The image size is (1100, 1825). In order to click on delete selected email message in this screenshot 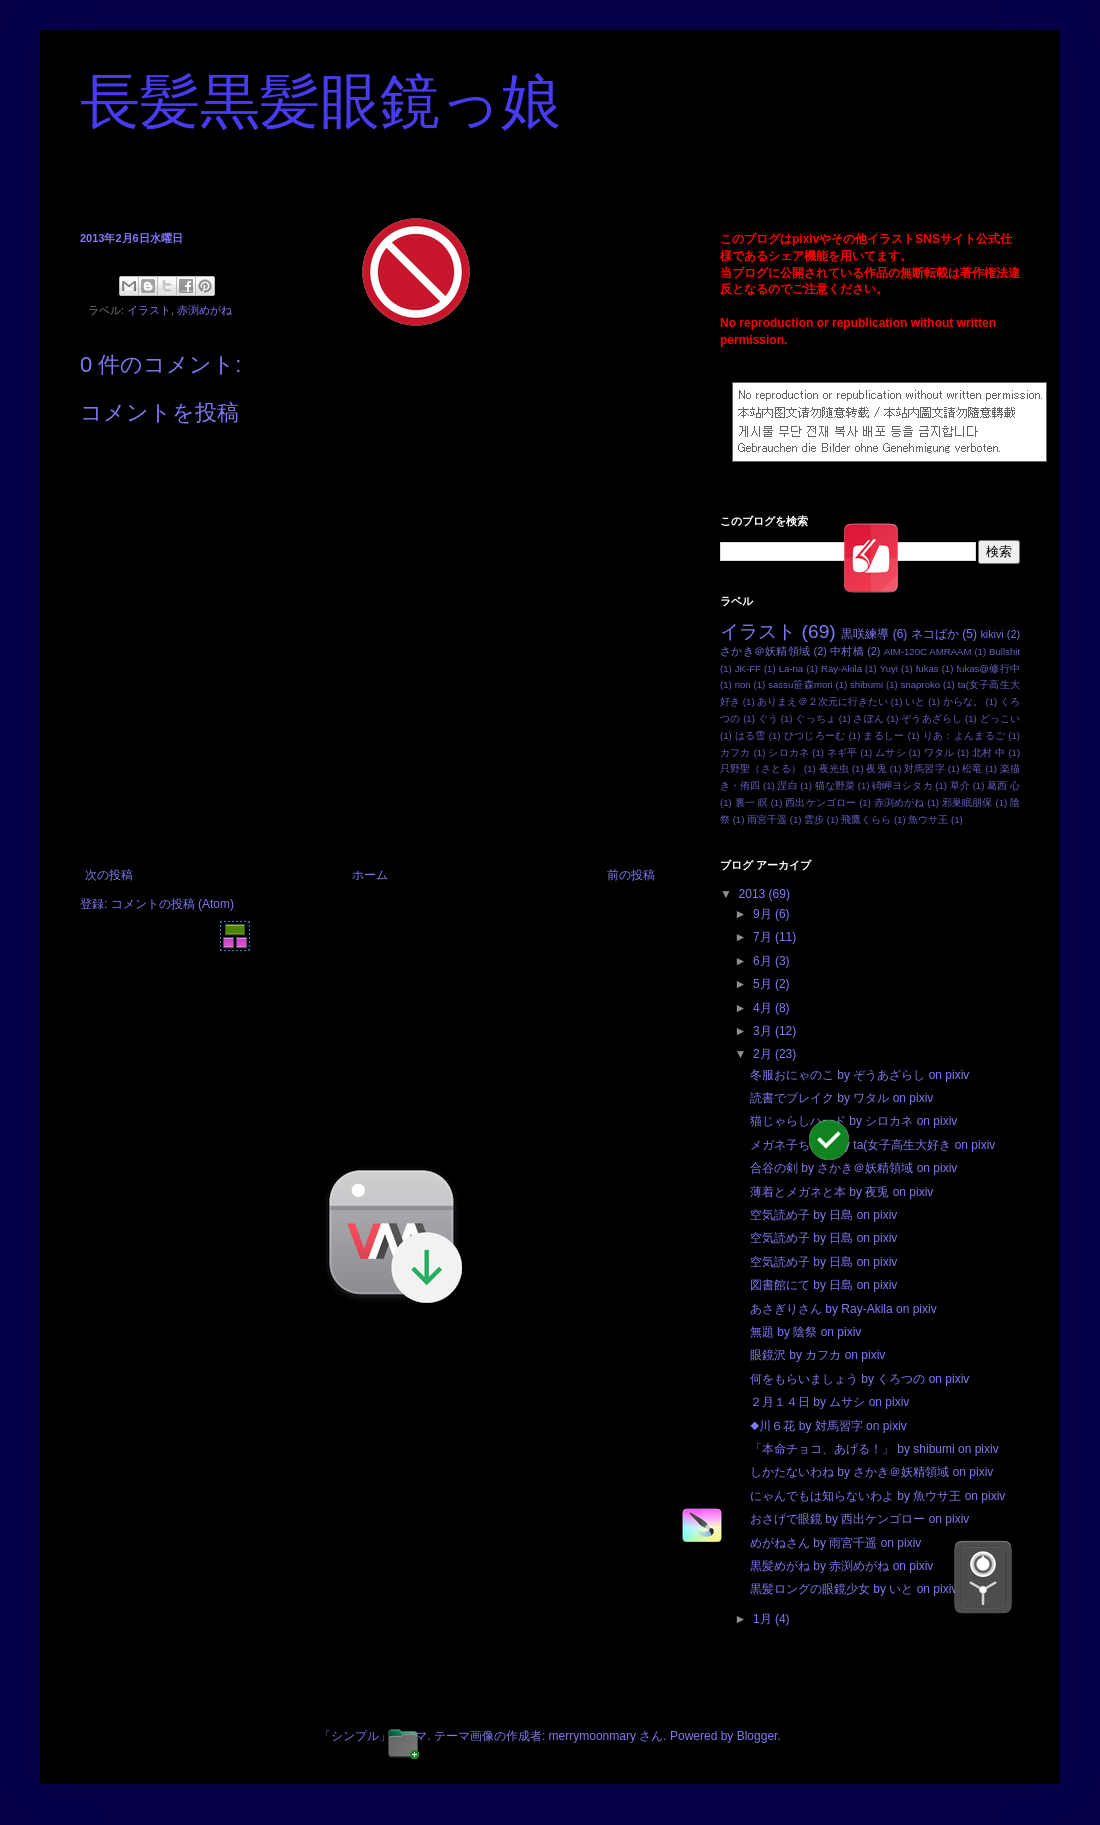, I will do `click(416, 272)`.